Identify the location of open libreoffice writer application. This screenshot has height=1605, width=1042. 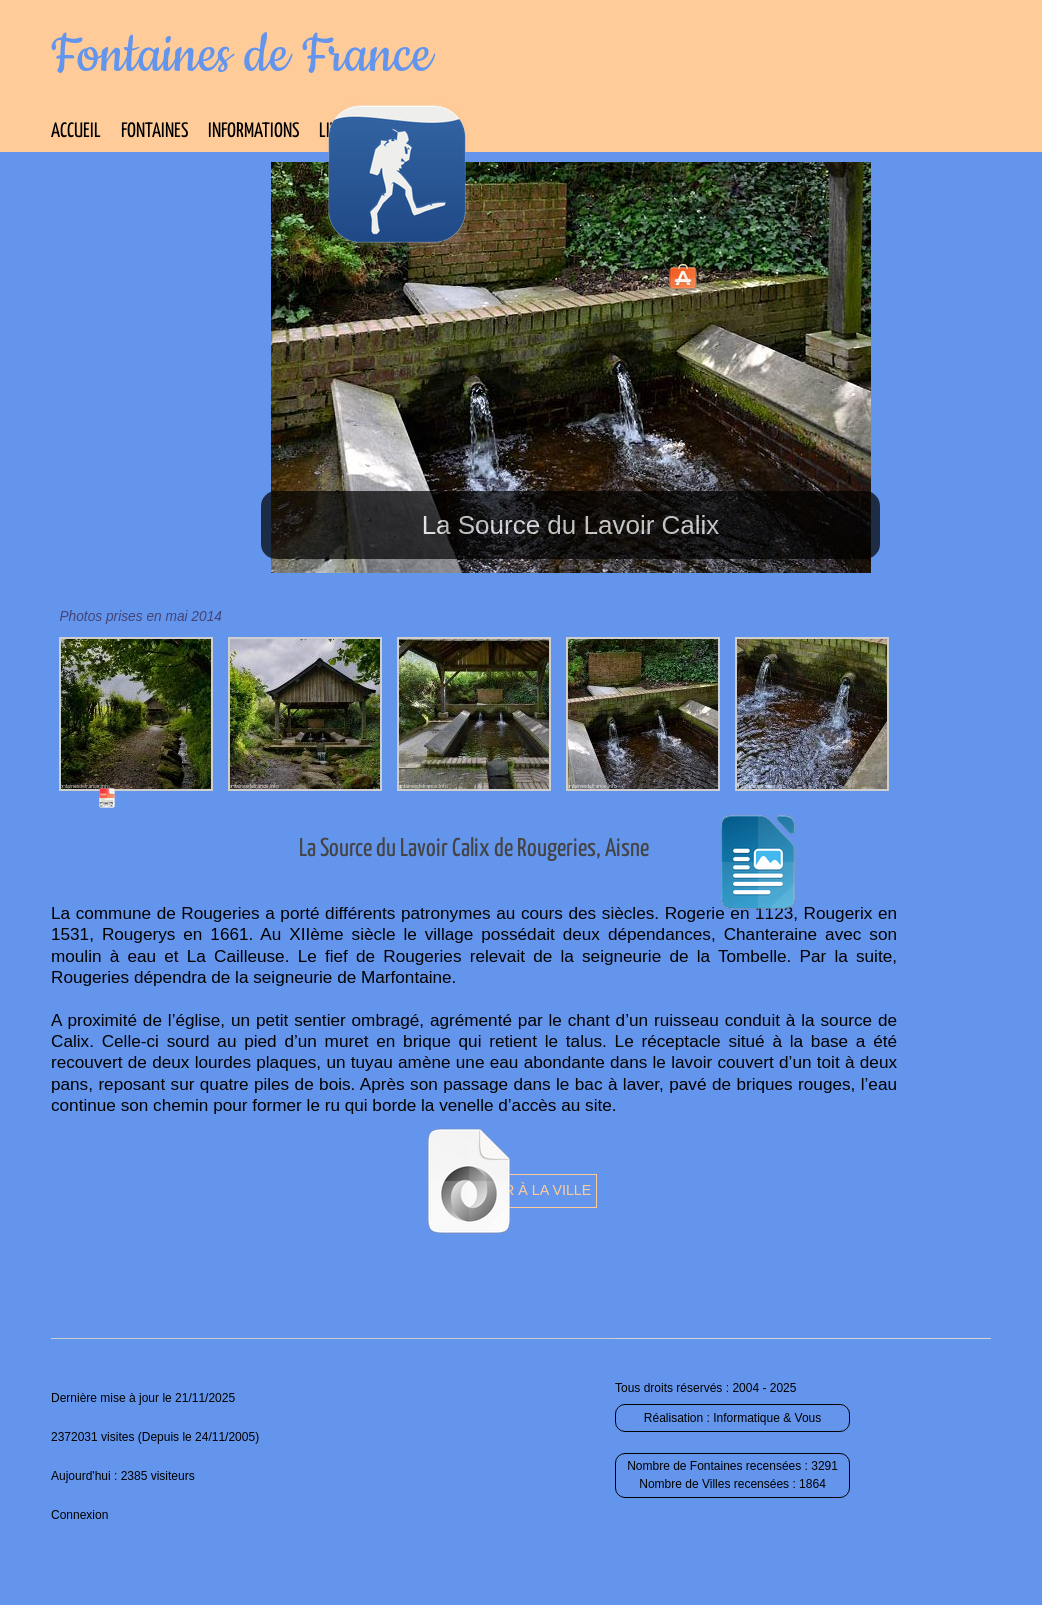
(758, 862).